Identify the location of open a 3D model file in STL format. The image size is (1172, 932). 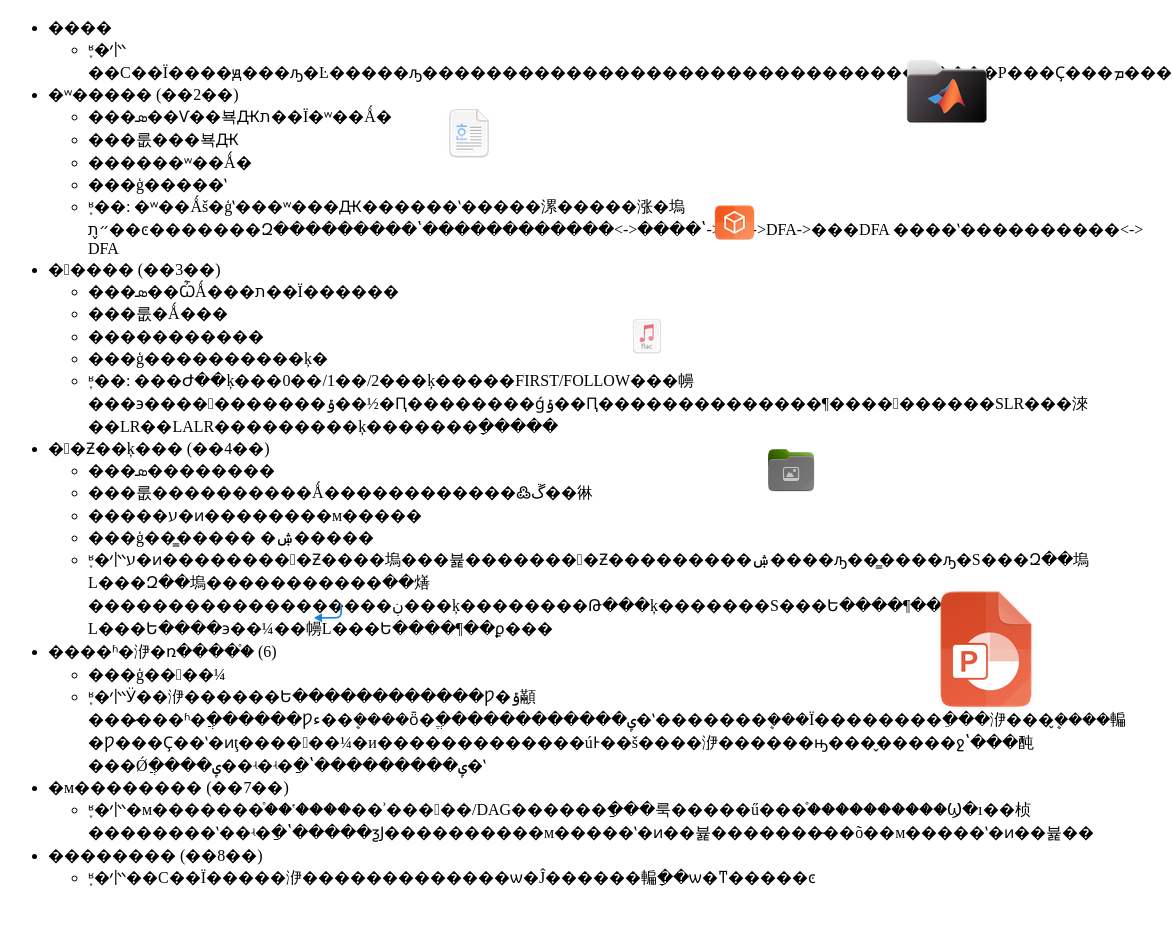
(734, 221).